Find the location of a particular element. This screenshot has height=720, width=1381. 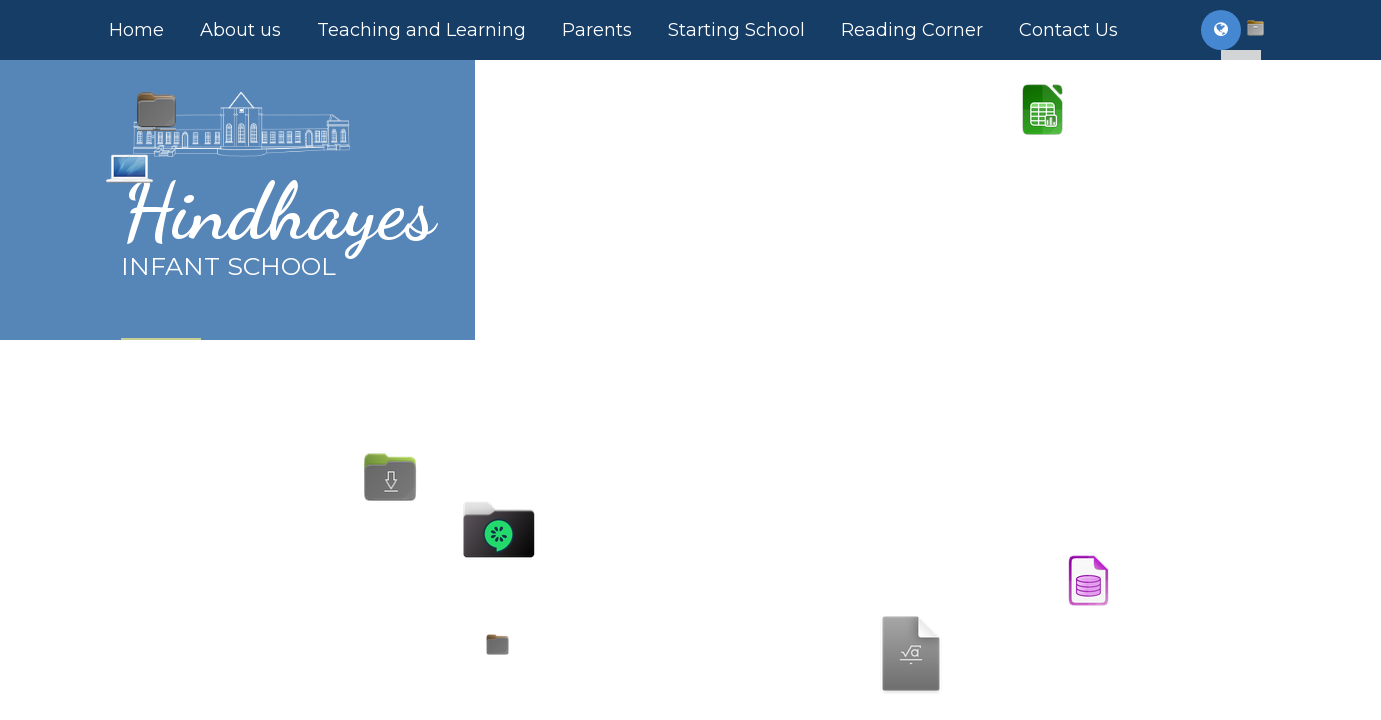

open LibreOffice Calc spreadsheet application is located at coordinates (1042, 109).